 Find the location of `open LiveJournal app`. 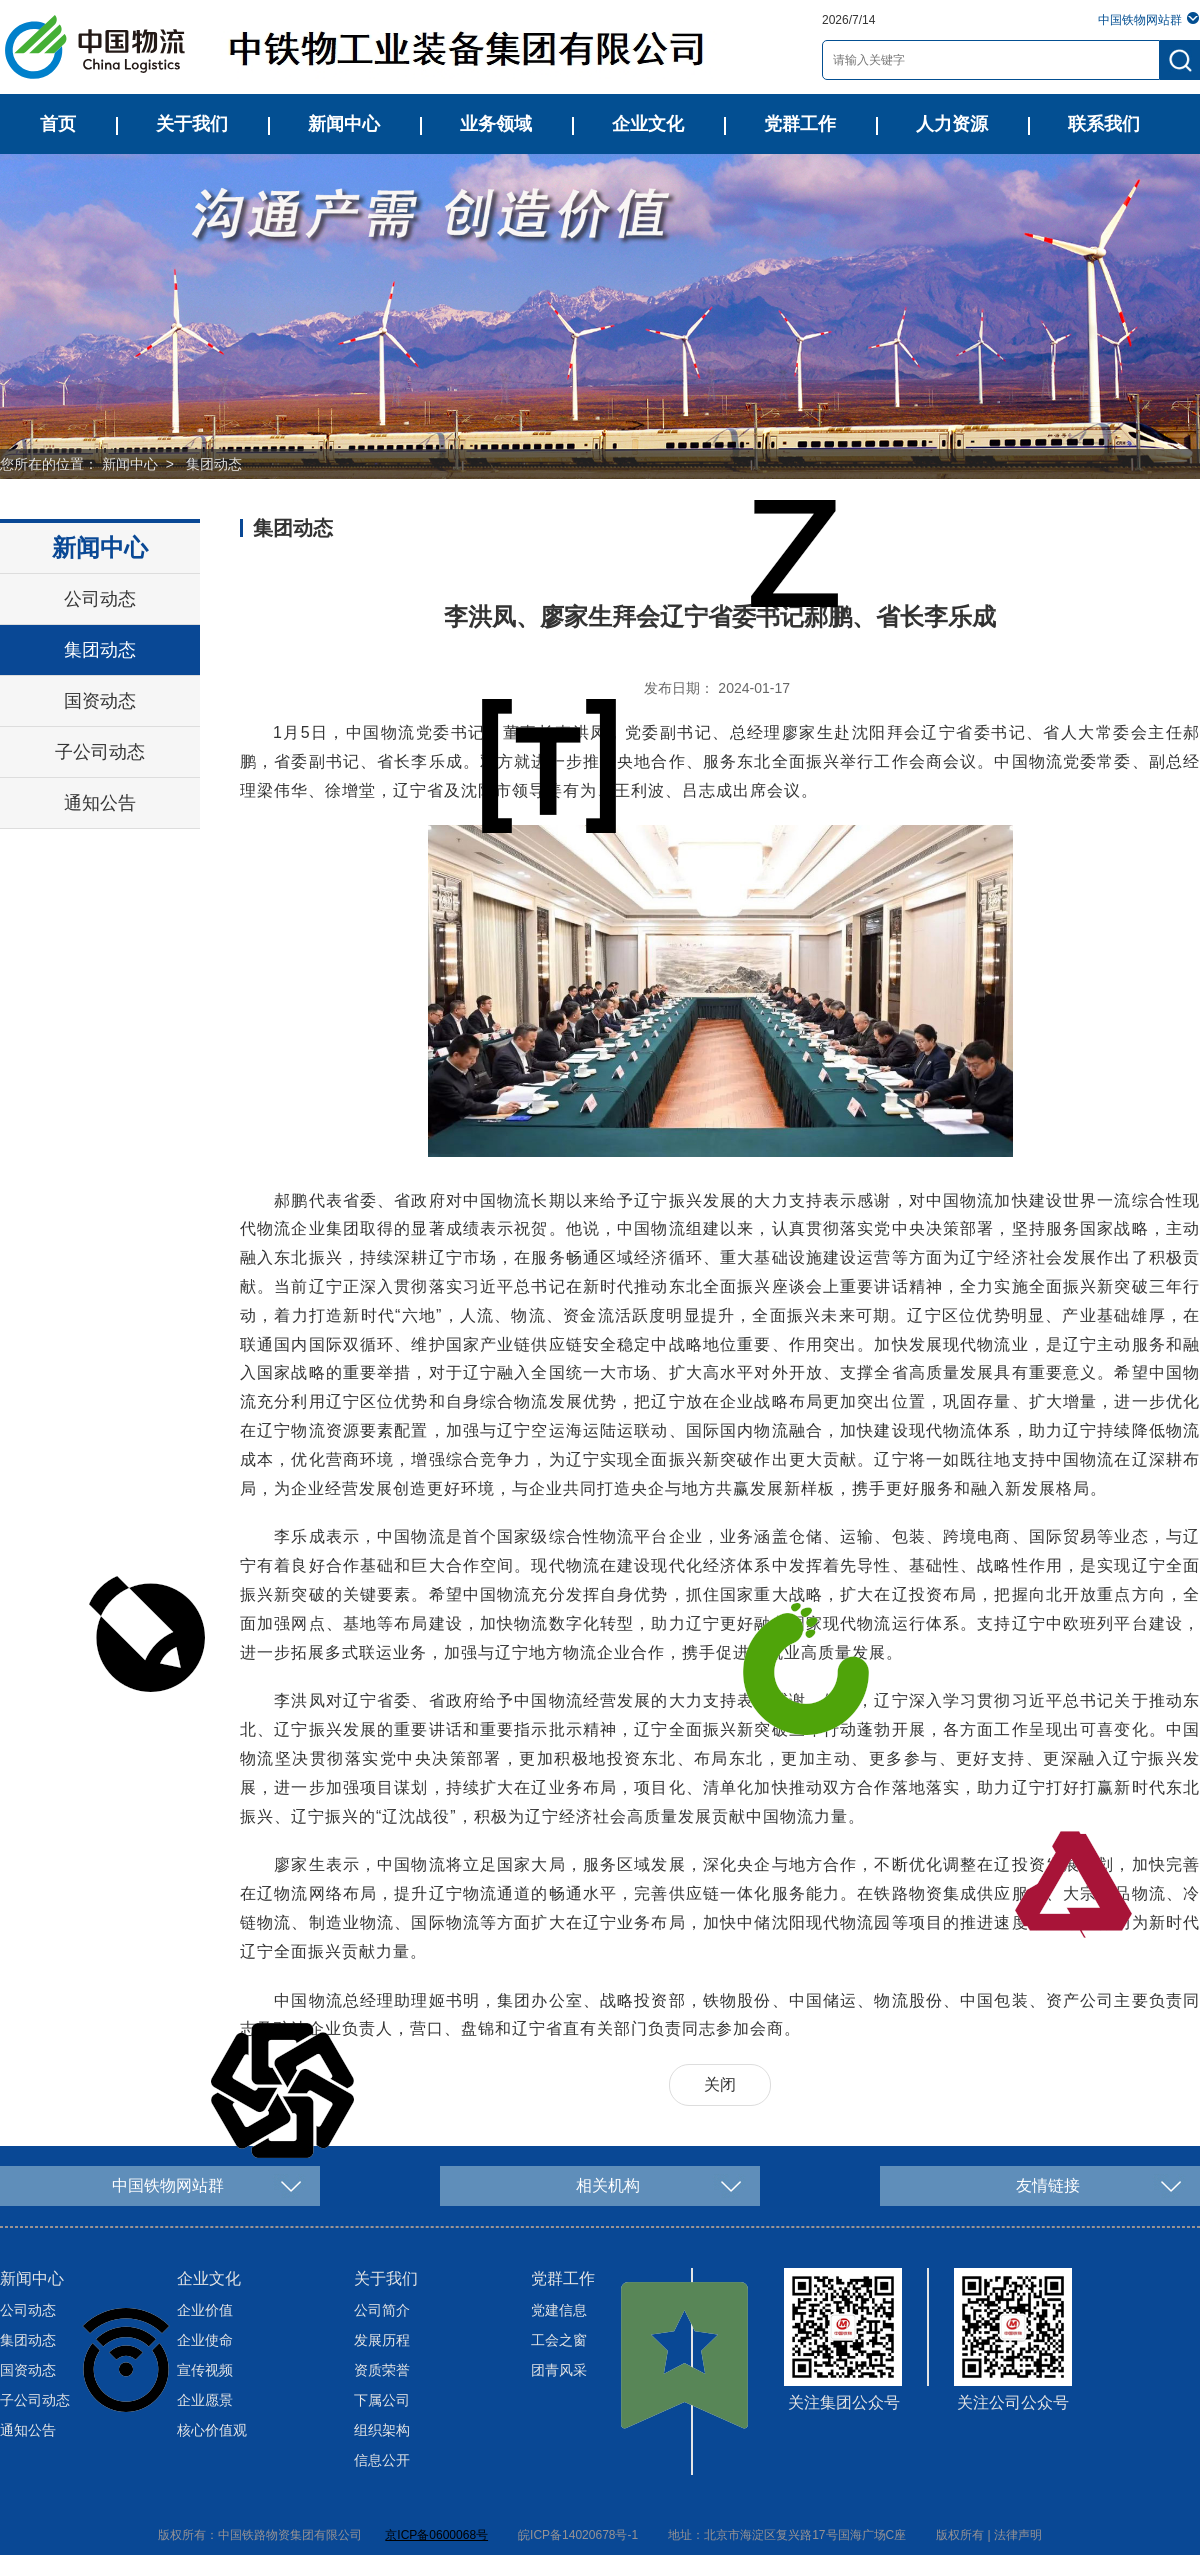

open LiveJournal app is located at coordinates (147, 1634).